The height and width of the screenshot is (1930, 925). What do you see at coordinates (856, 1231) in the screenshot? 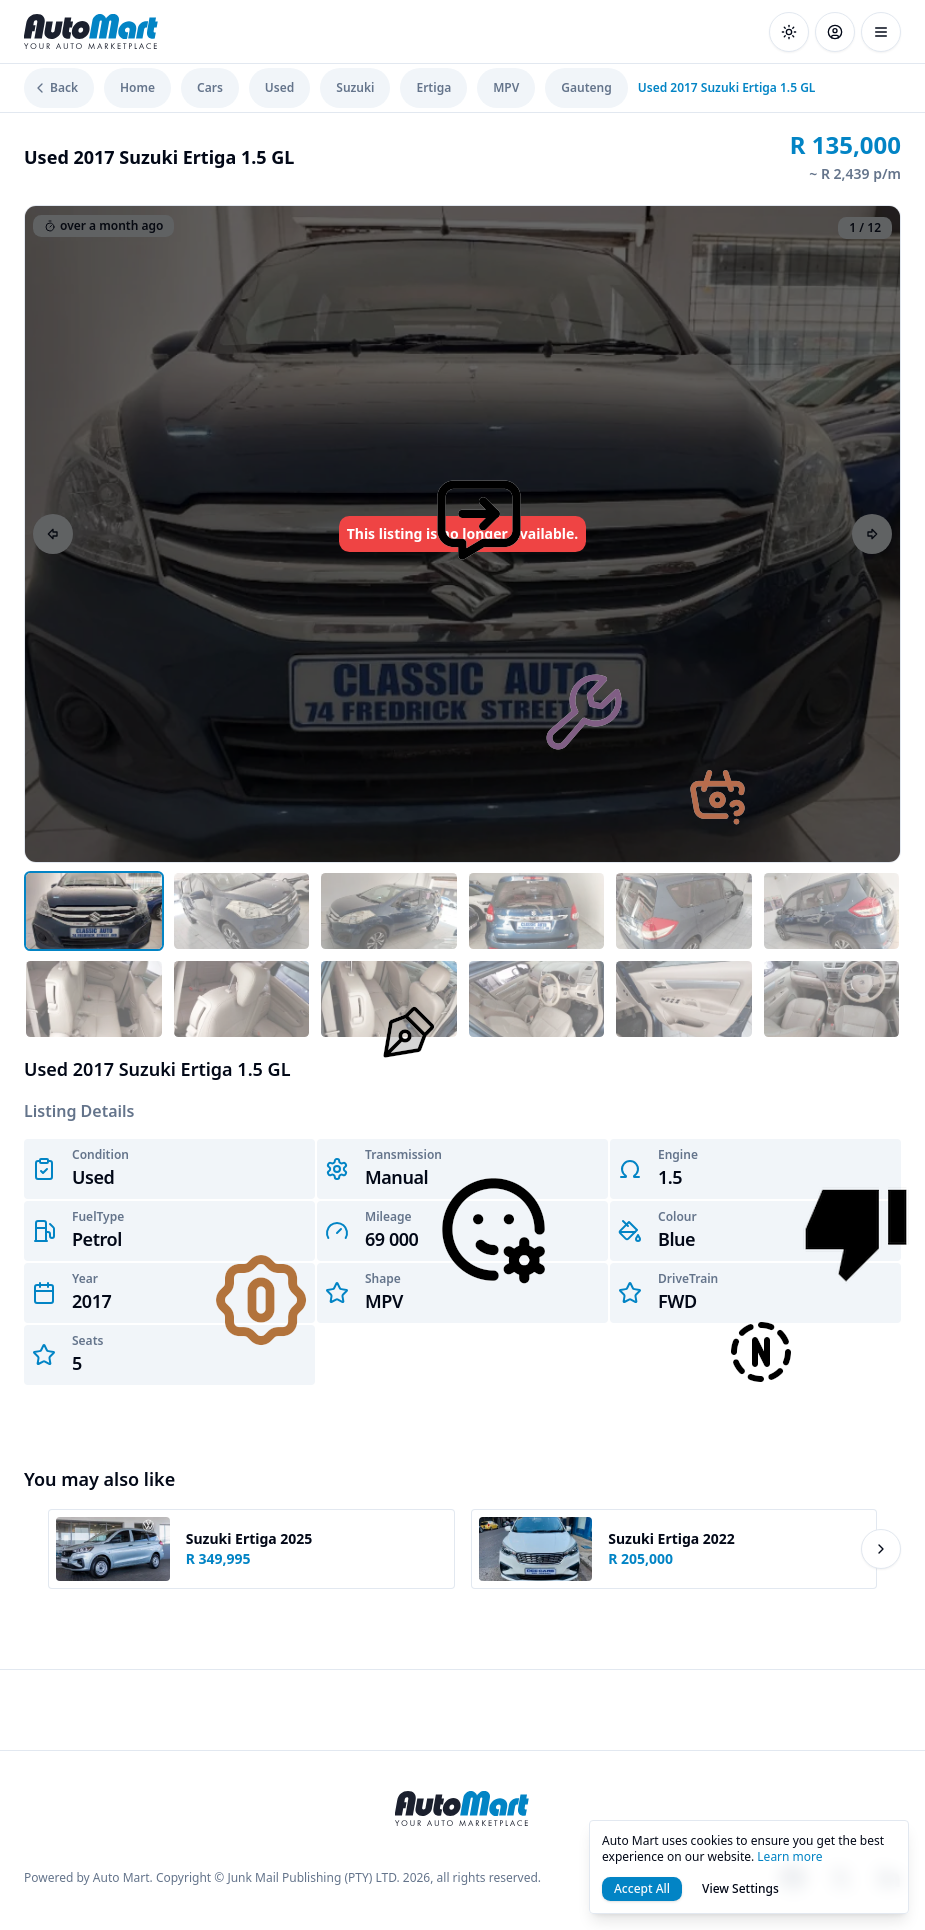
I see `dislike or downvote content` at bounding box center [856, 1231].